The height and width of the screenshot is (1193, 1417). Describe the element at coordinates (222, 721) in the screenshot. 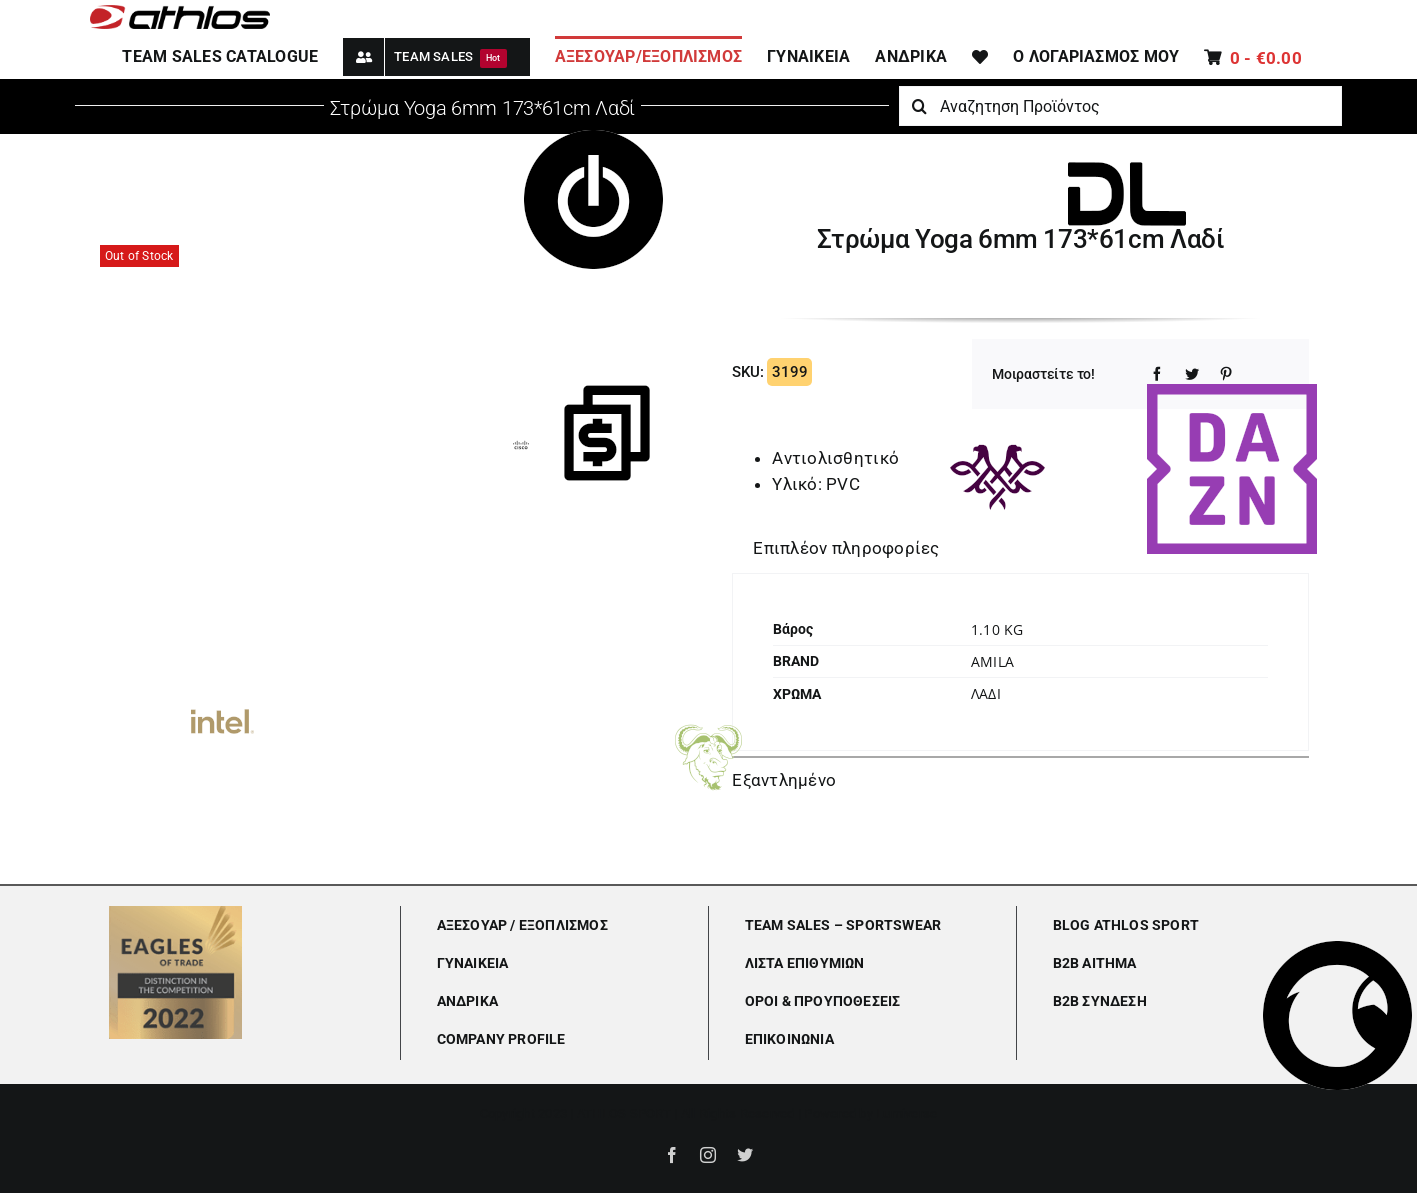

I see `Intel corporation brand logo` at that location.